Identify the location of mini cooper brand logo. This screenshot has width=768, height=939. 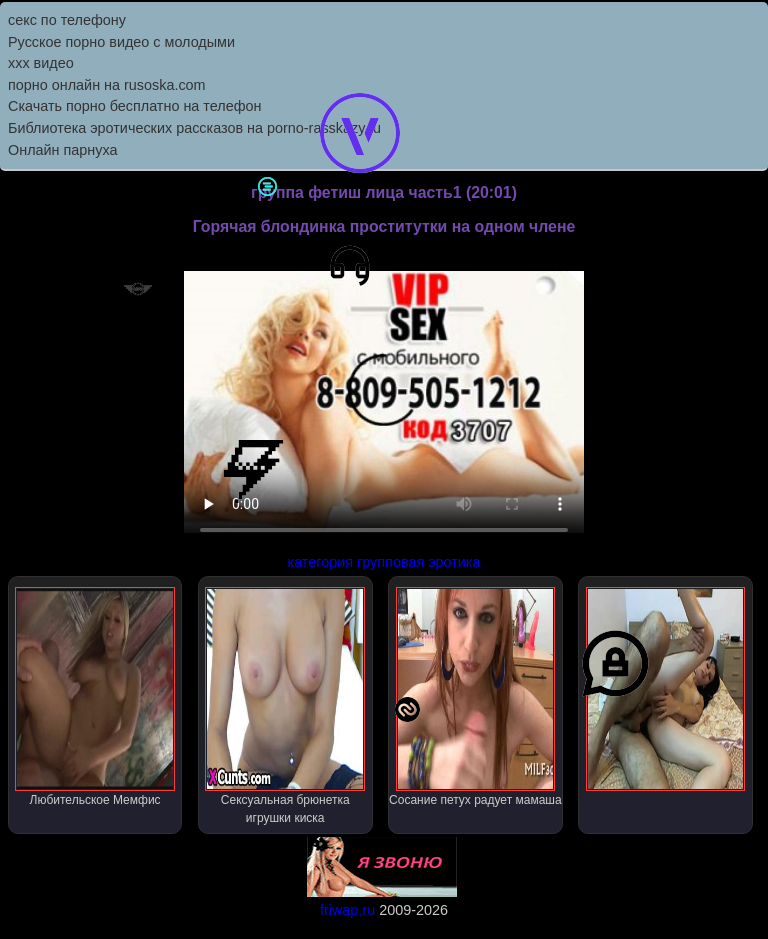
(138, 289).